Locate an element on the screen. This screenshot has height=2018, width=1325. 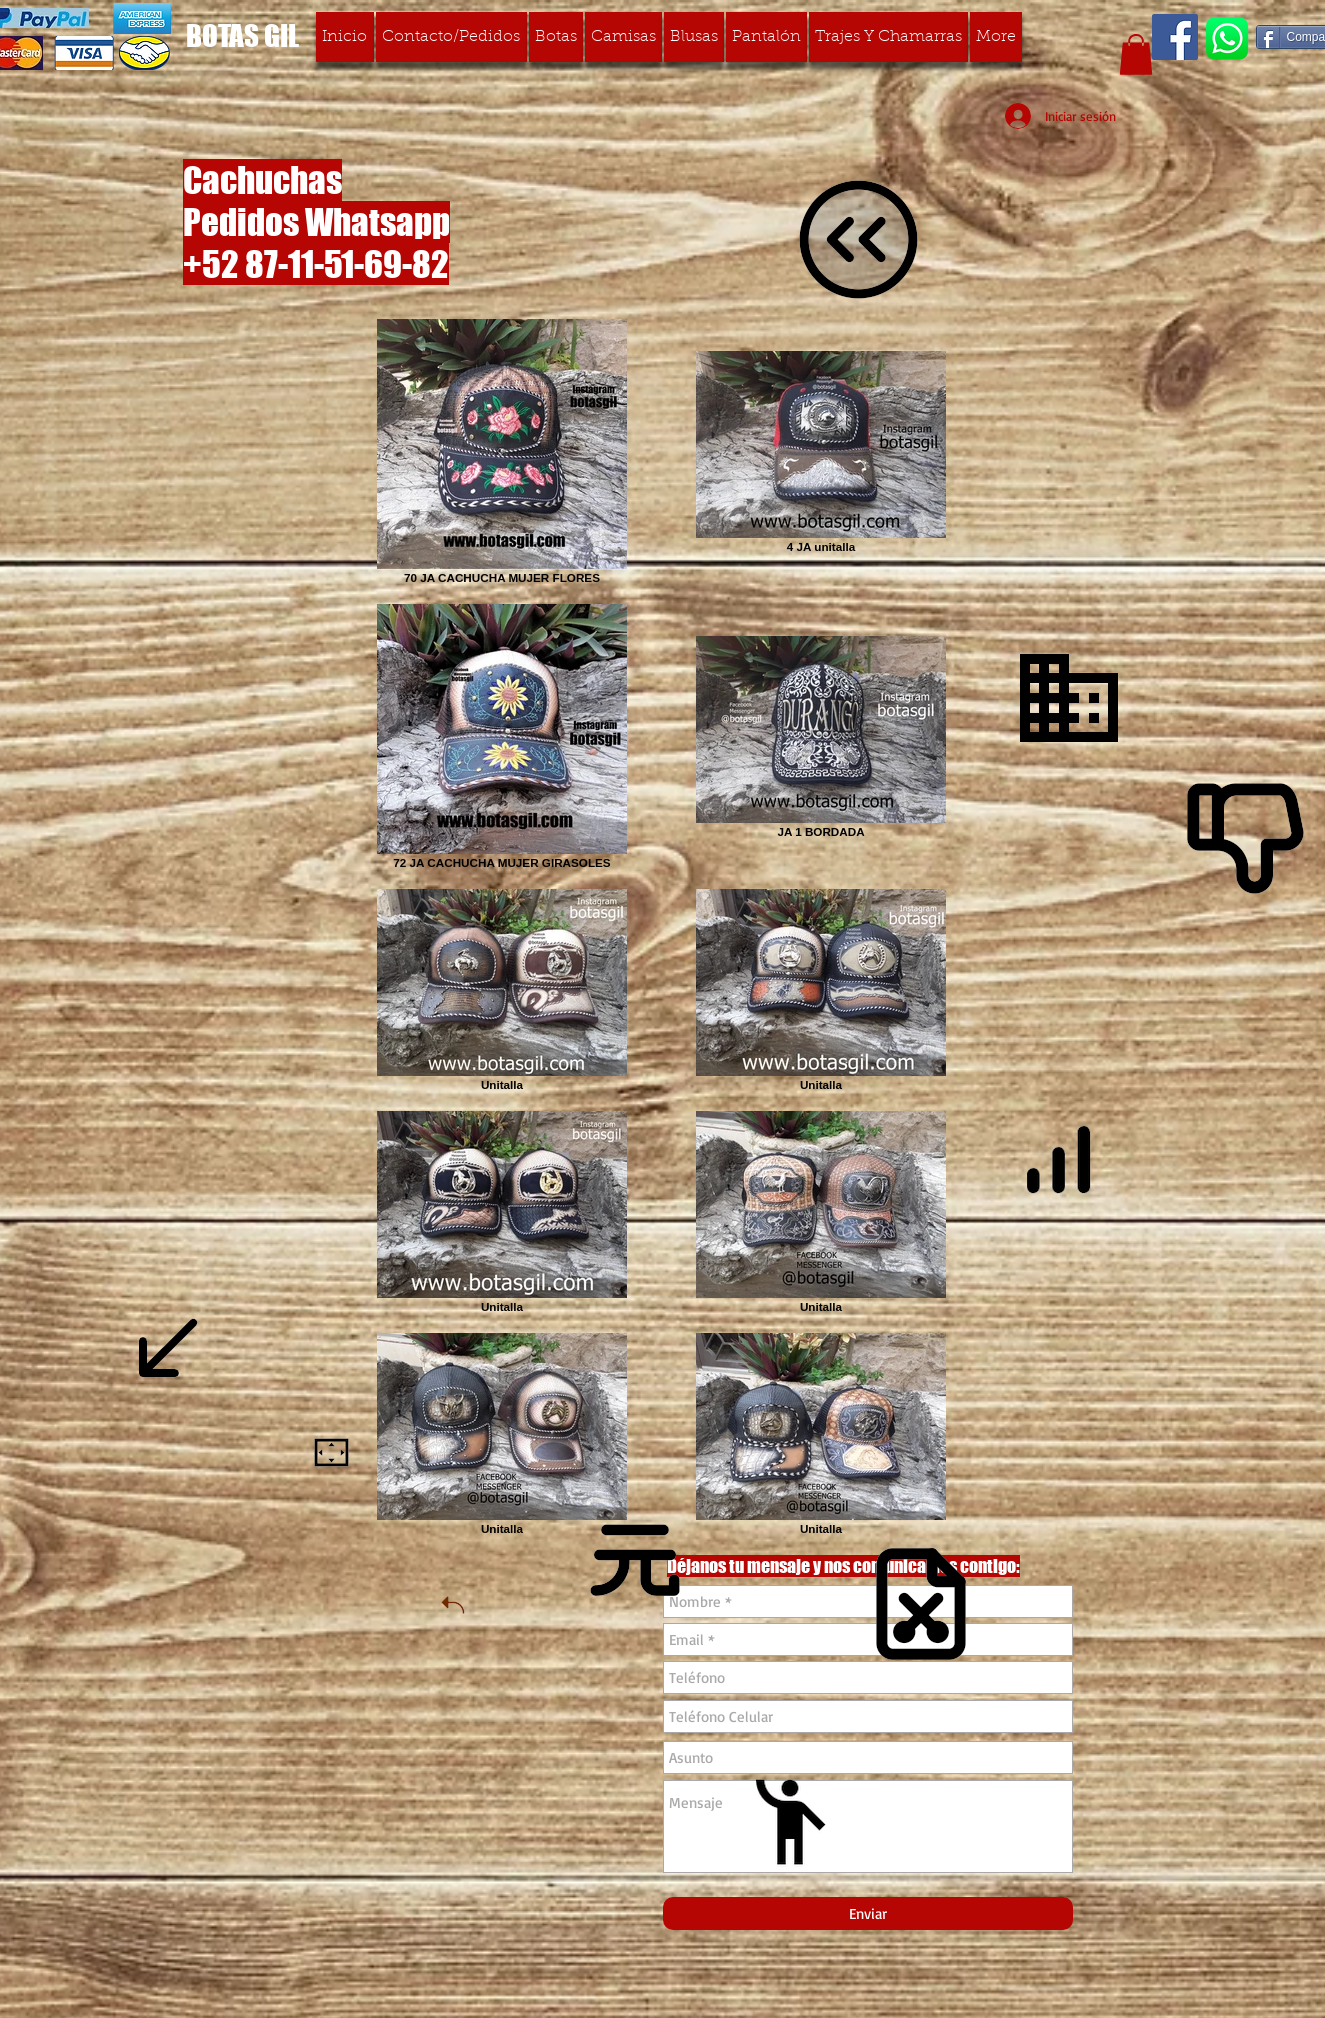
cut or remove a file is located at coordinates (921, 1604).